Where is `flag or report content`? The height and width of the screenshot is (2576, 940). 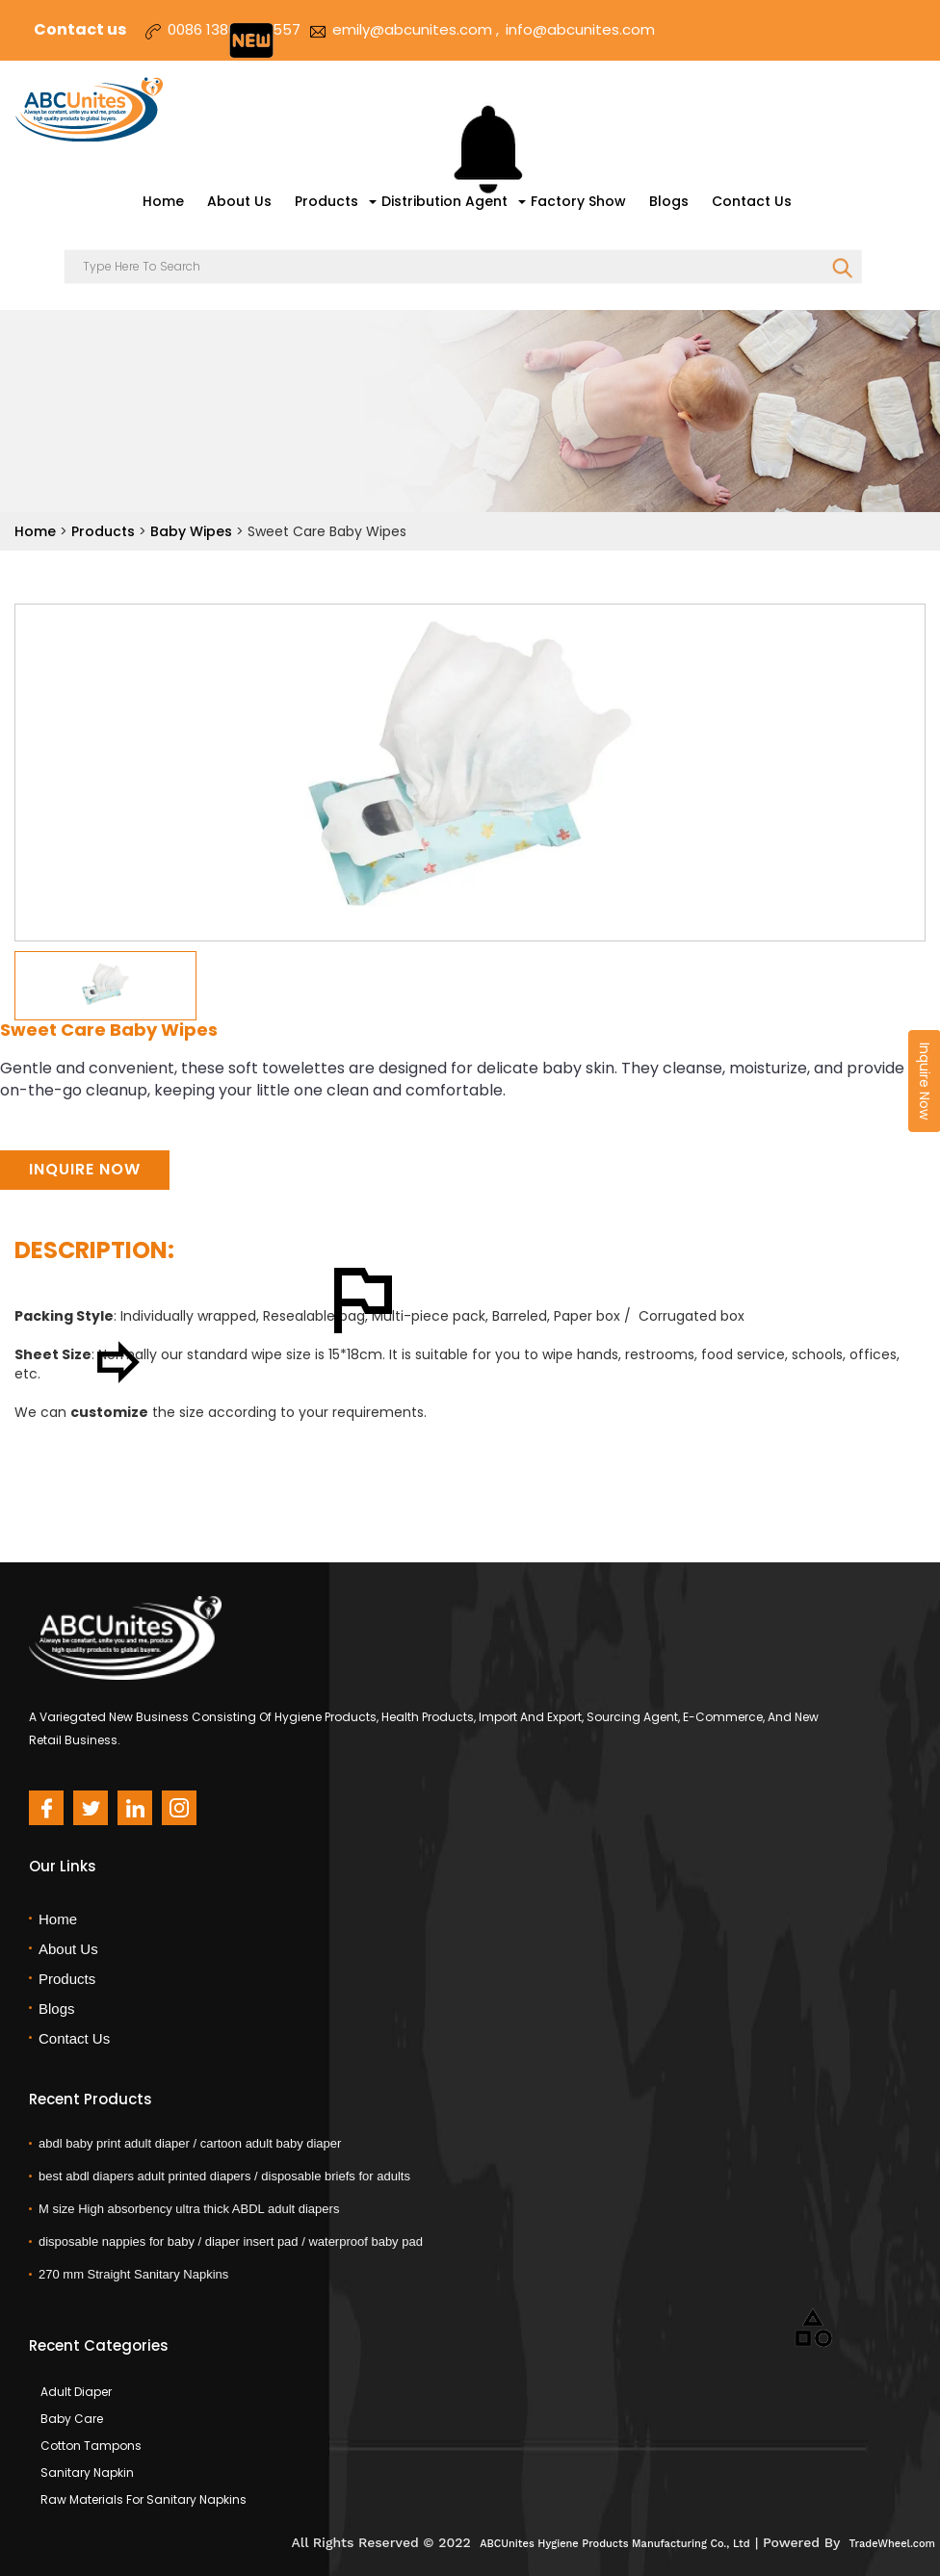 flag or report content is located at coordinates (361, 1299).